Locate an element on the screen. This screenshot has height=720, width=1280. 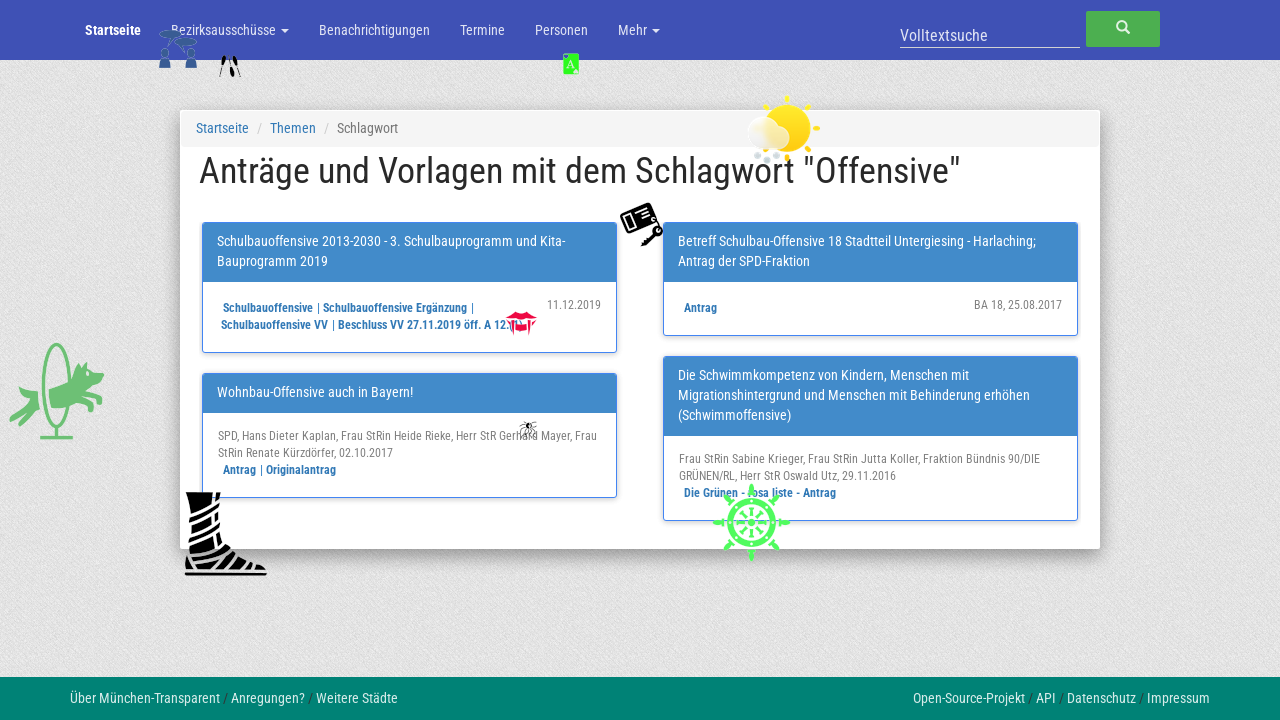
access circus or performance-themed games is located at coordinates (230, 66).